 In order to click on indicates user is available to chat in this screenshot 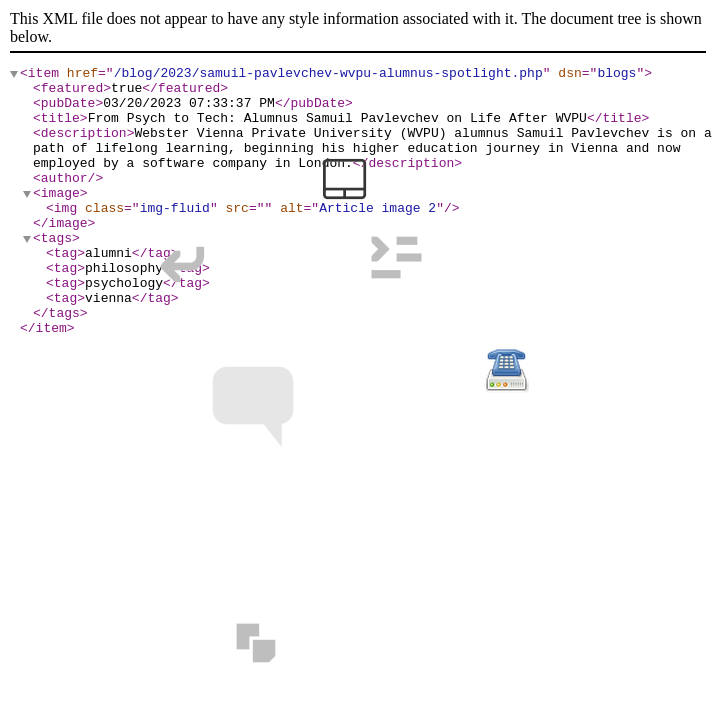, I will do `click(253, 407)`.